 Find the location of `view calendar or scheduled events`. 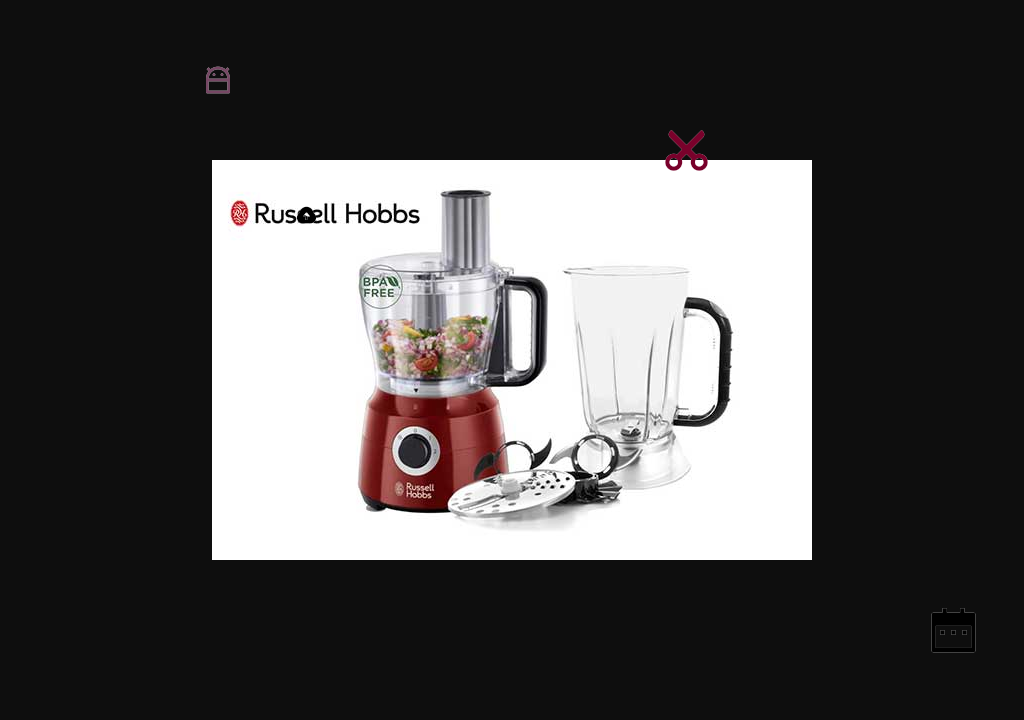

view calendar or scheduled events is located at coordinates (953, 632).